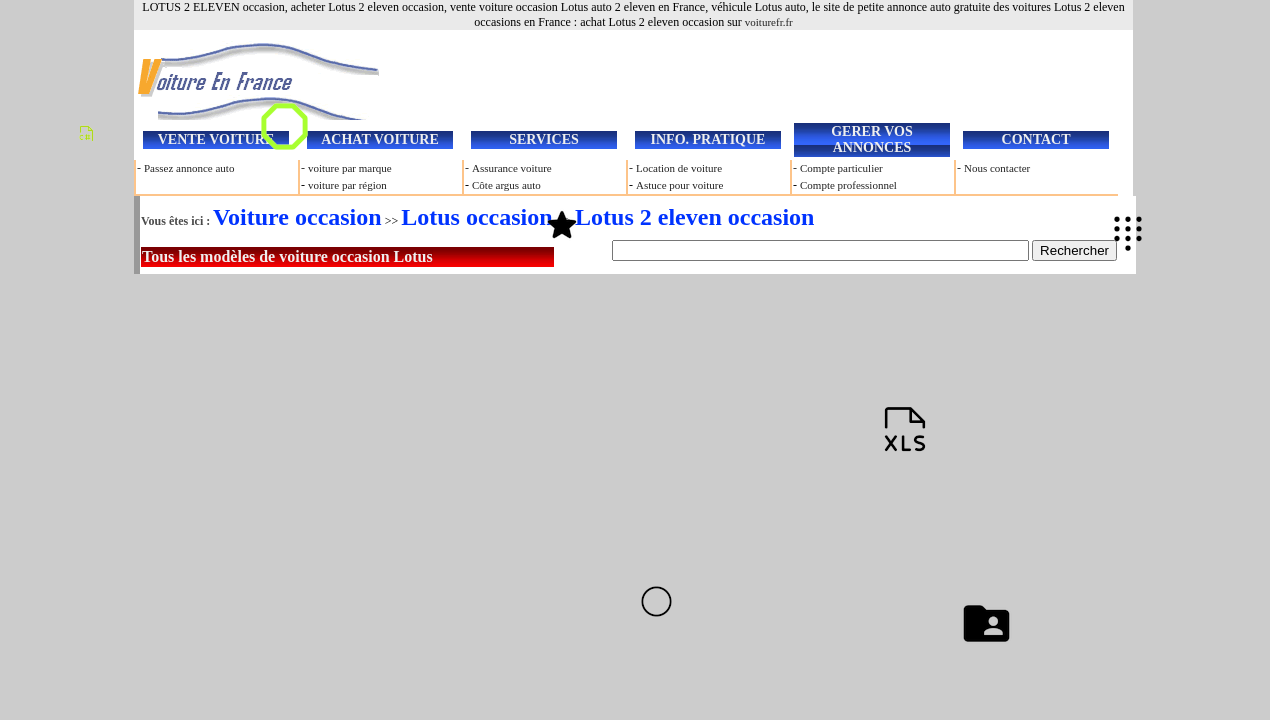  I want to click on stop or halt action indicator, so click(284, 126).